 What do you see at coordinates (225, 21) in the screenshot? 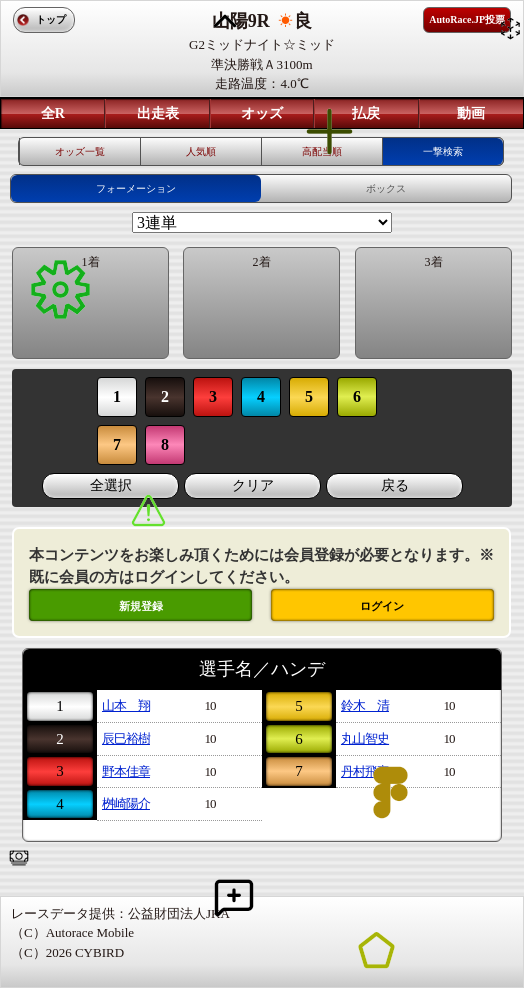
I see `collapse an expanded section` at bounding box center [225, 21].